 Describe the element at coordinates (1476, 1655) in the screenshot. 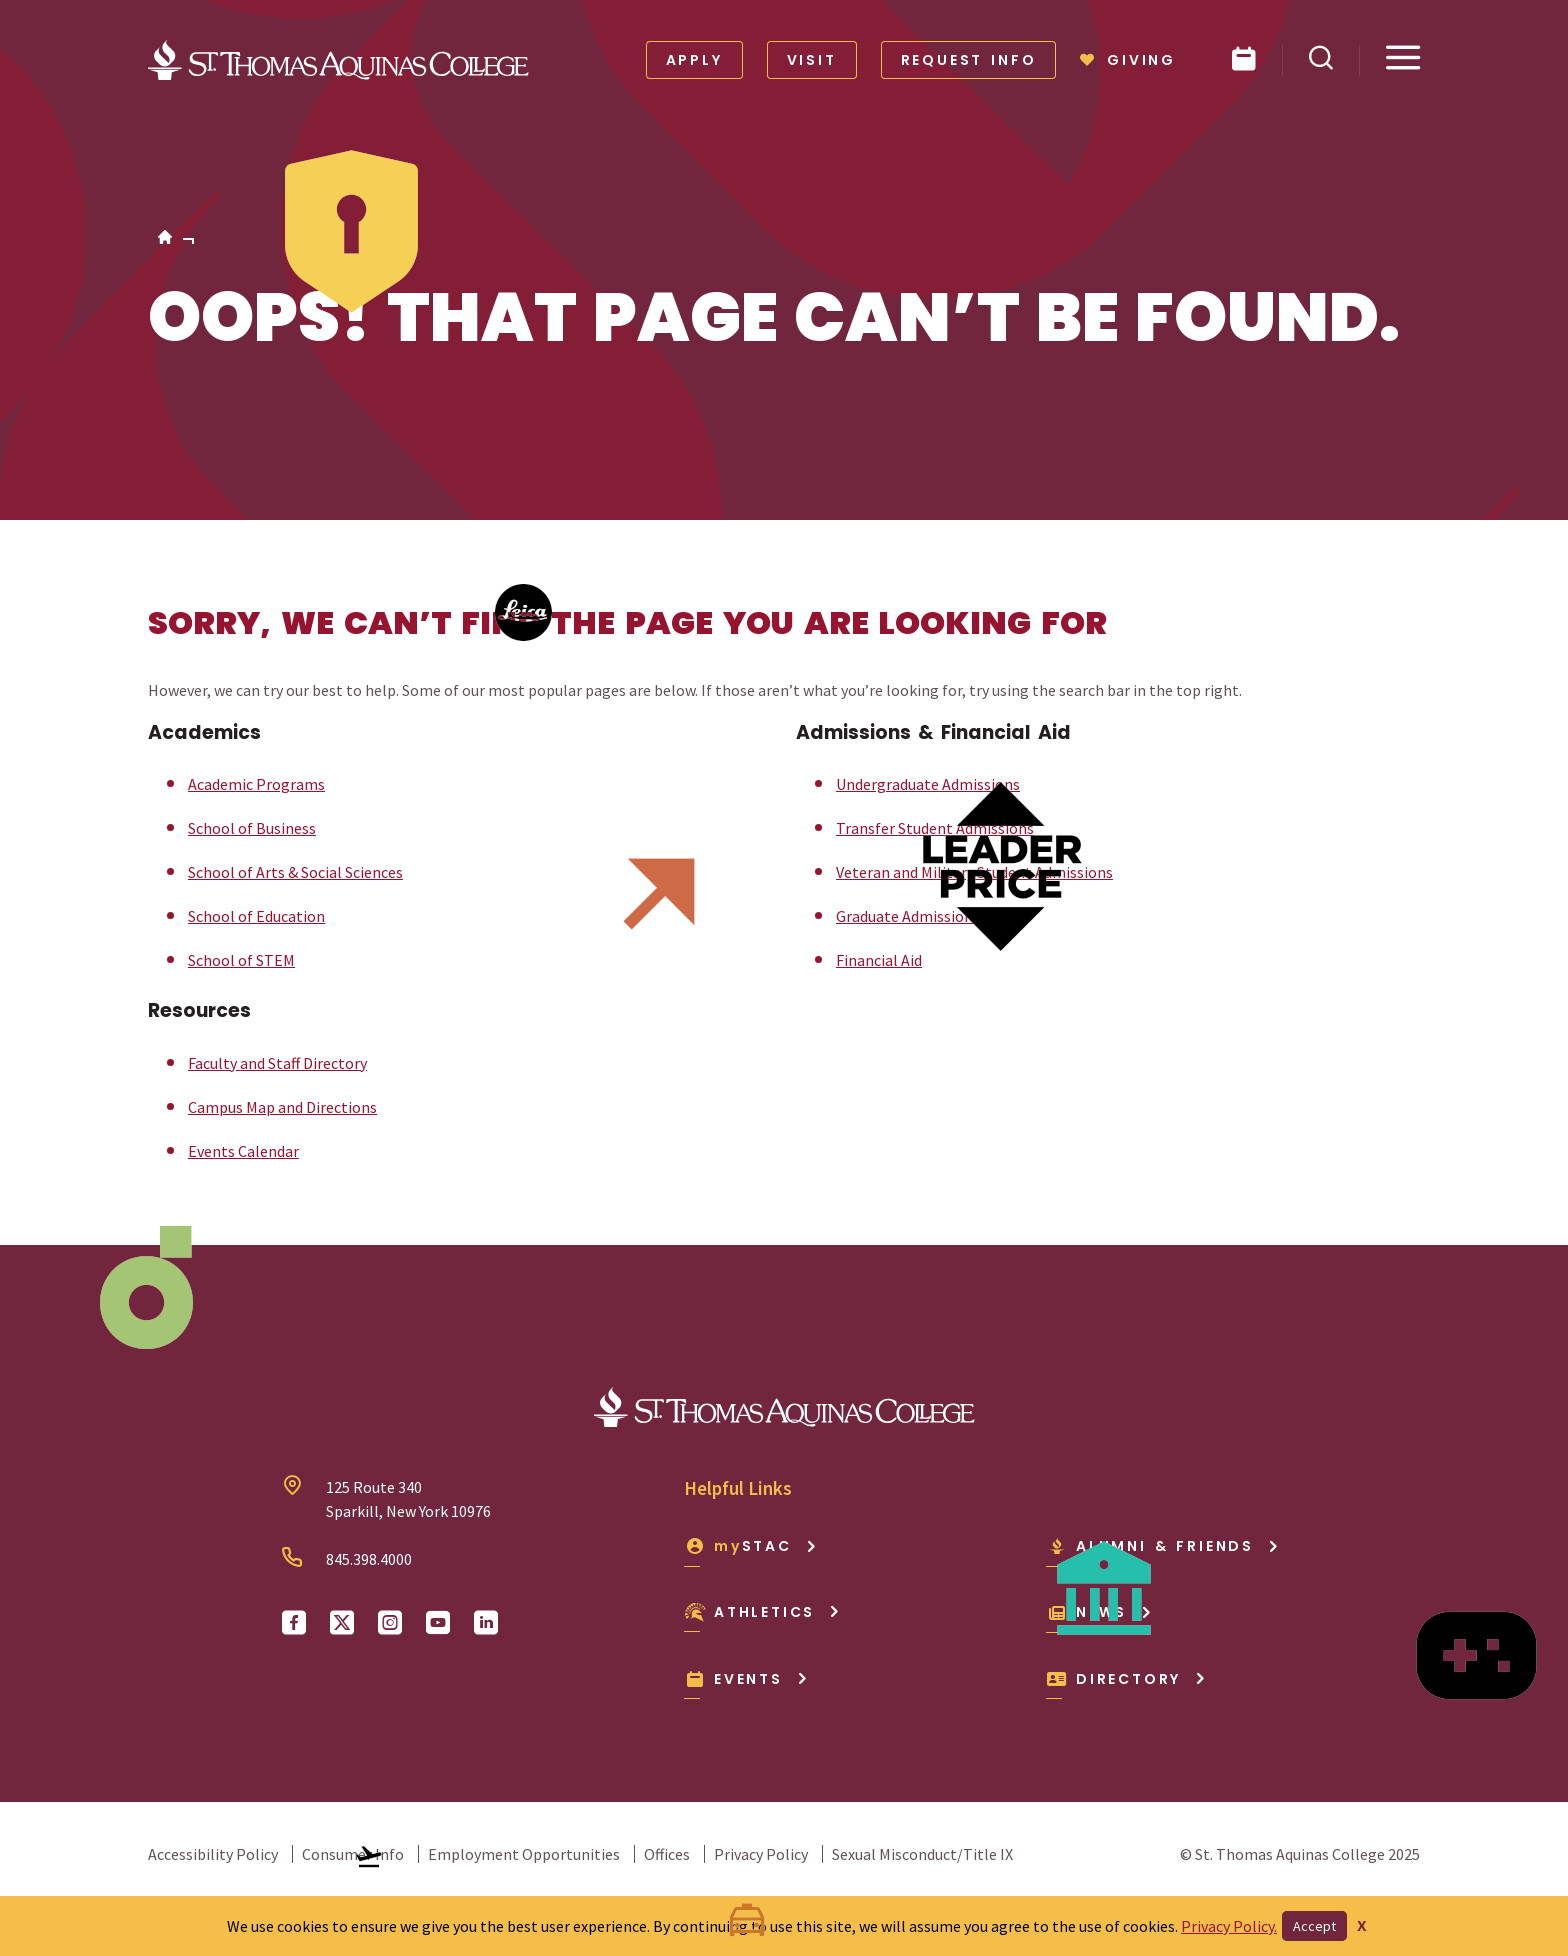

I see `open gaming or games section` at that location.